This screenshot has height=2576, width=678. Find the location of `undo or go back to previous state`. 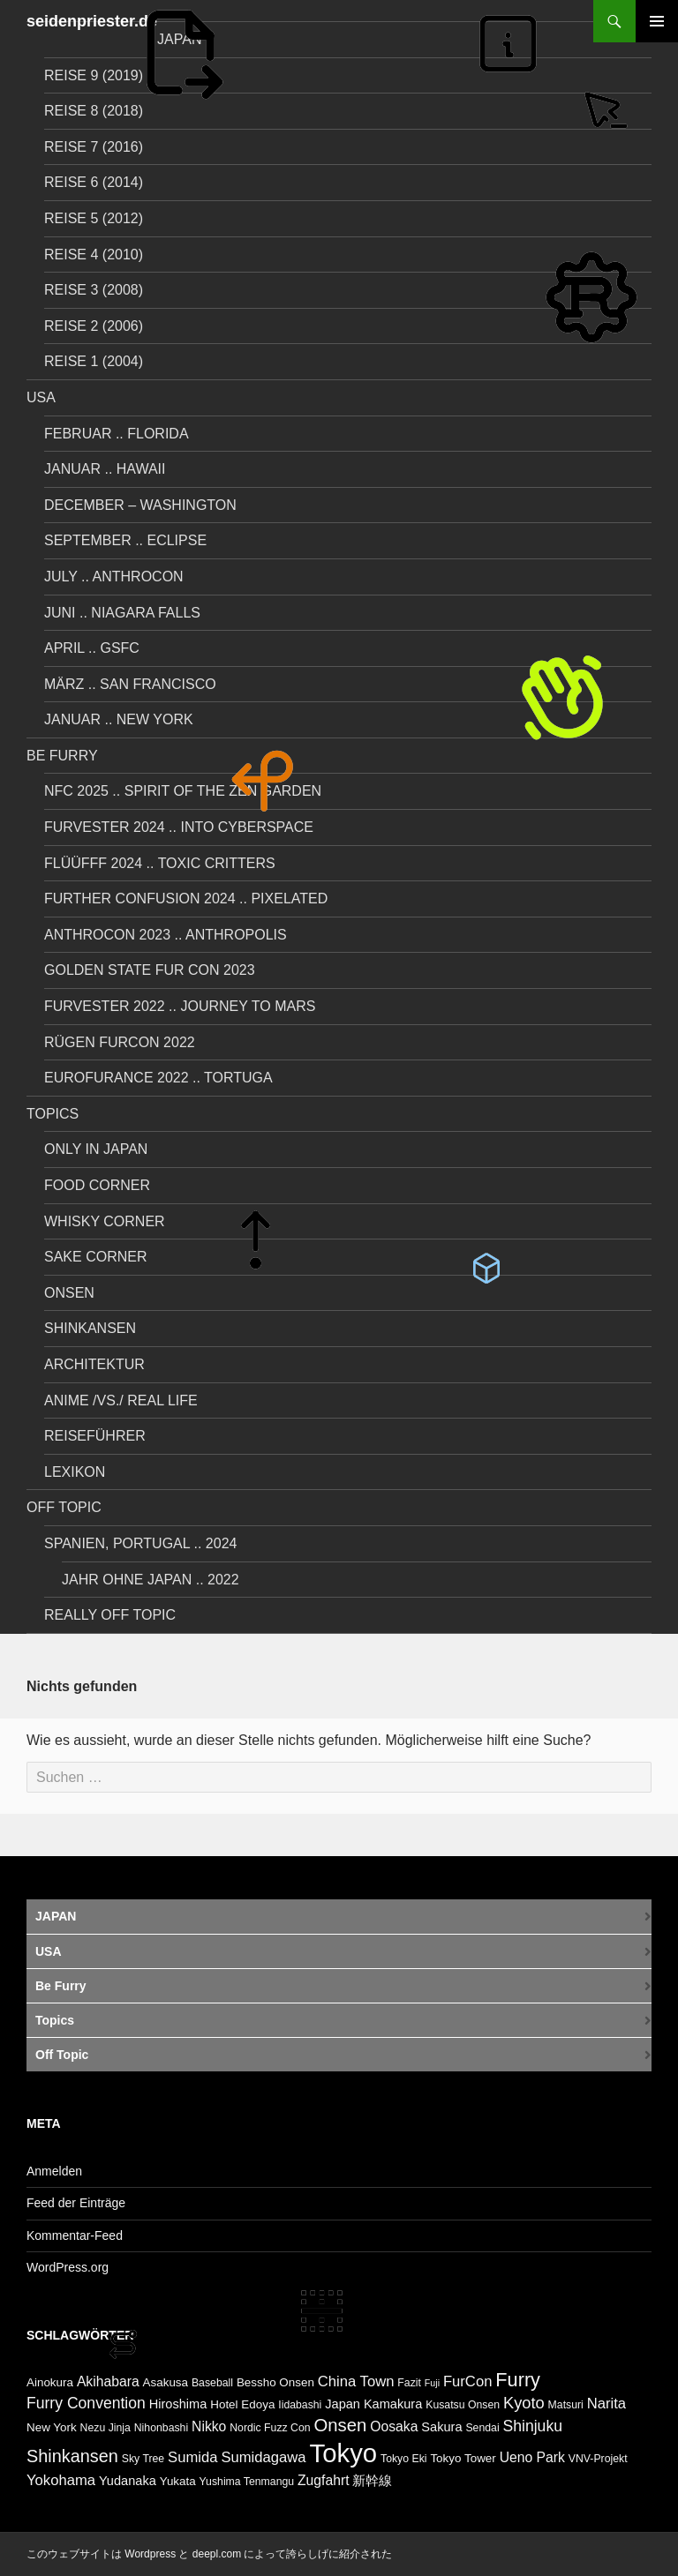

undo or go back to previous state is located at coordinates (260, 779).